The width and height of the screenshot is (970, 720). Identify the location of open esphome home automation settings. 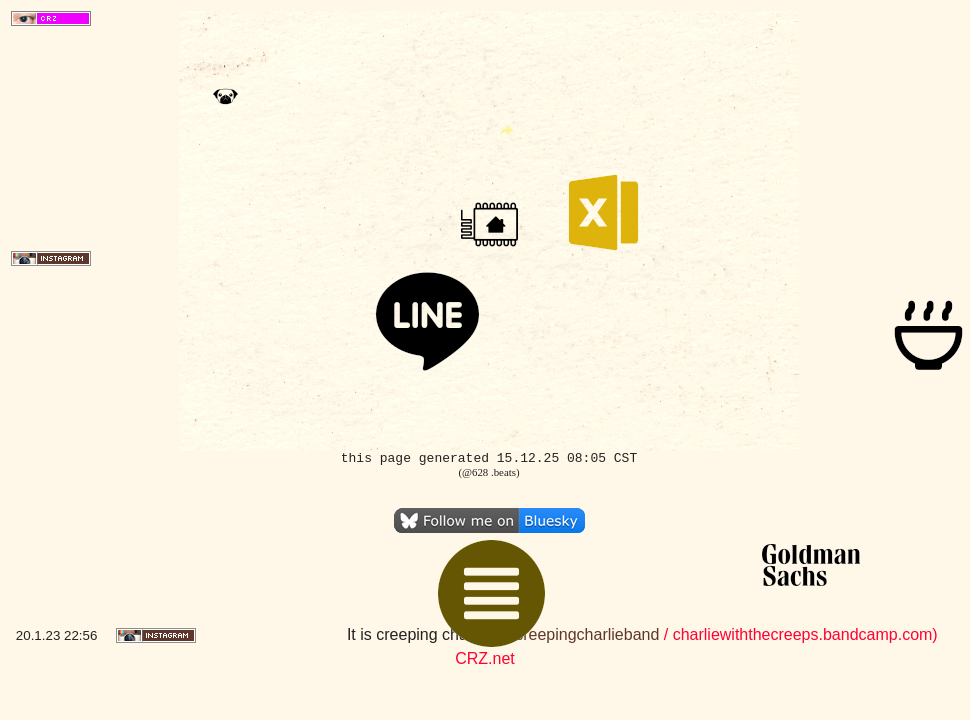
(489, 224).